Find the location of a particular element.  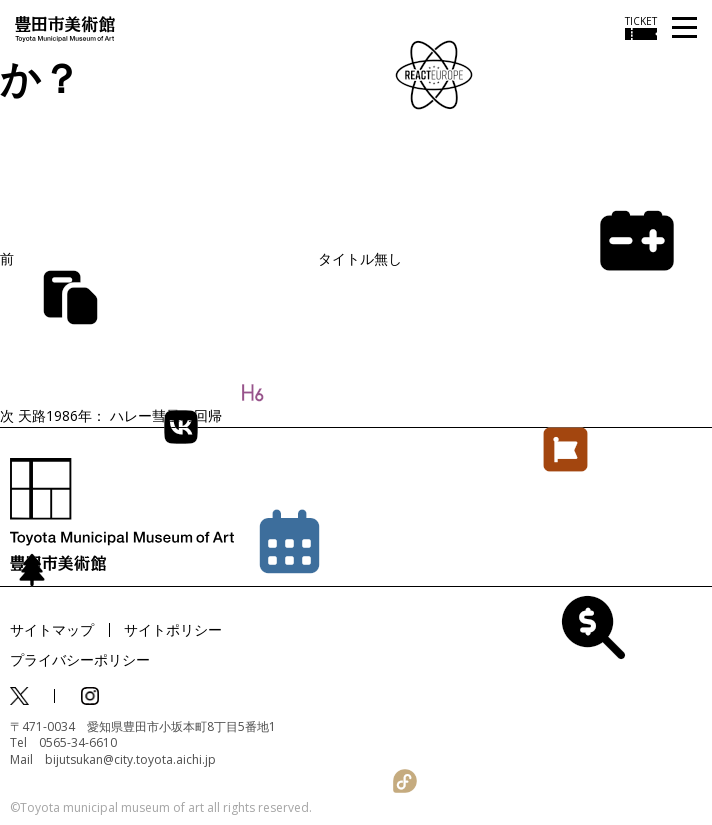

open VK social network app is located at coordinates (181, 427).